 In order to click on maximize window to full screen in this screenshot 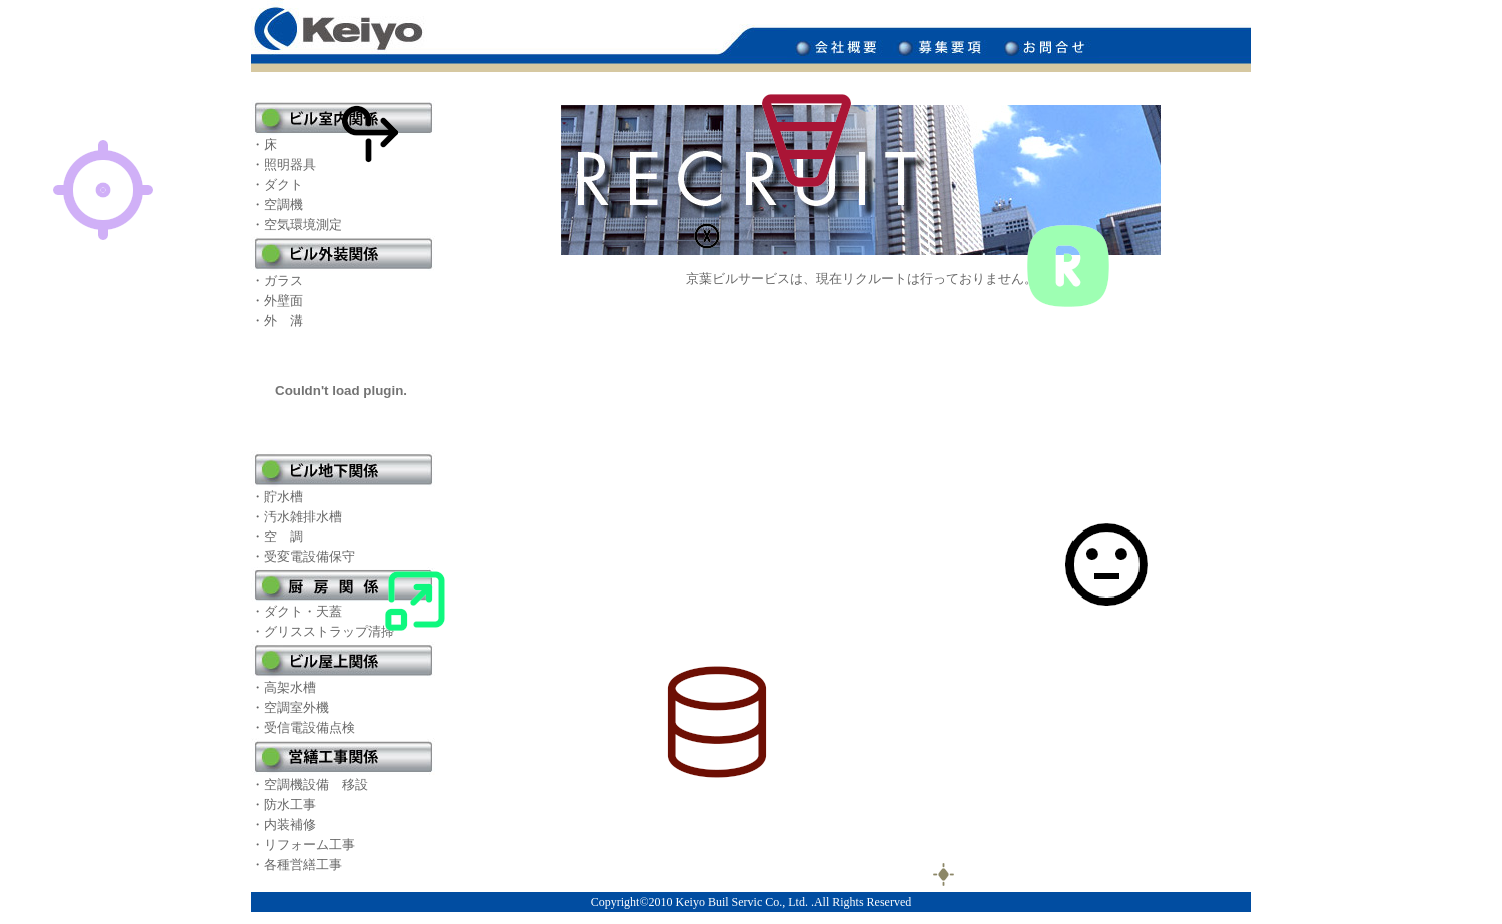, I will do `click(416, 599)`.